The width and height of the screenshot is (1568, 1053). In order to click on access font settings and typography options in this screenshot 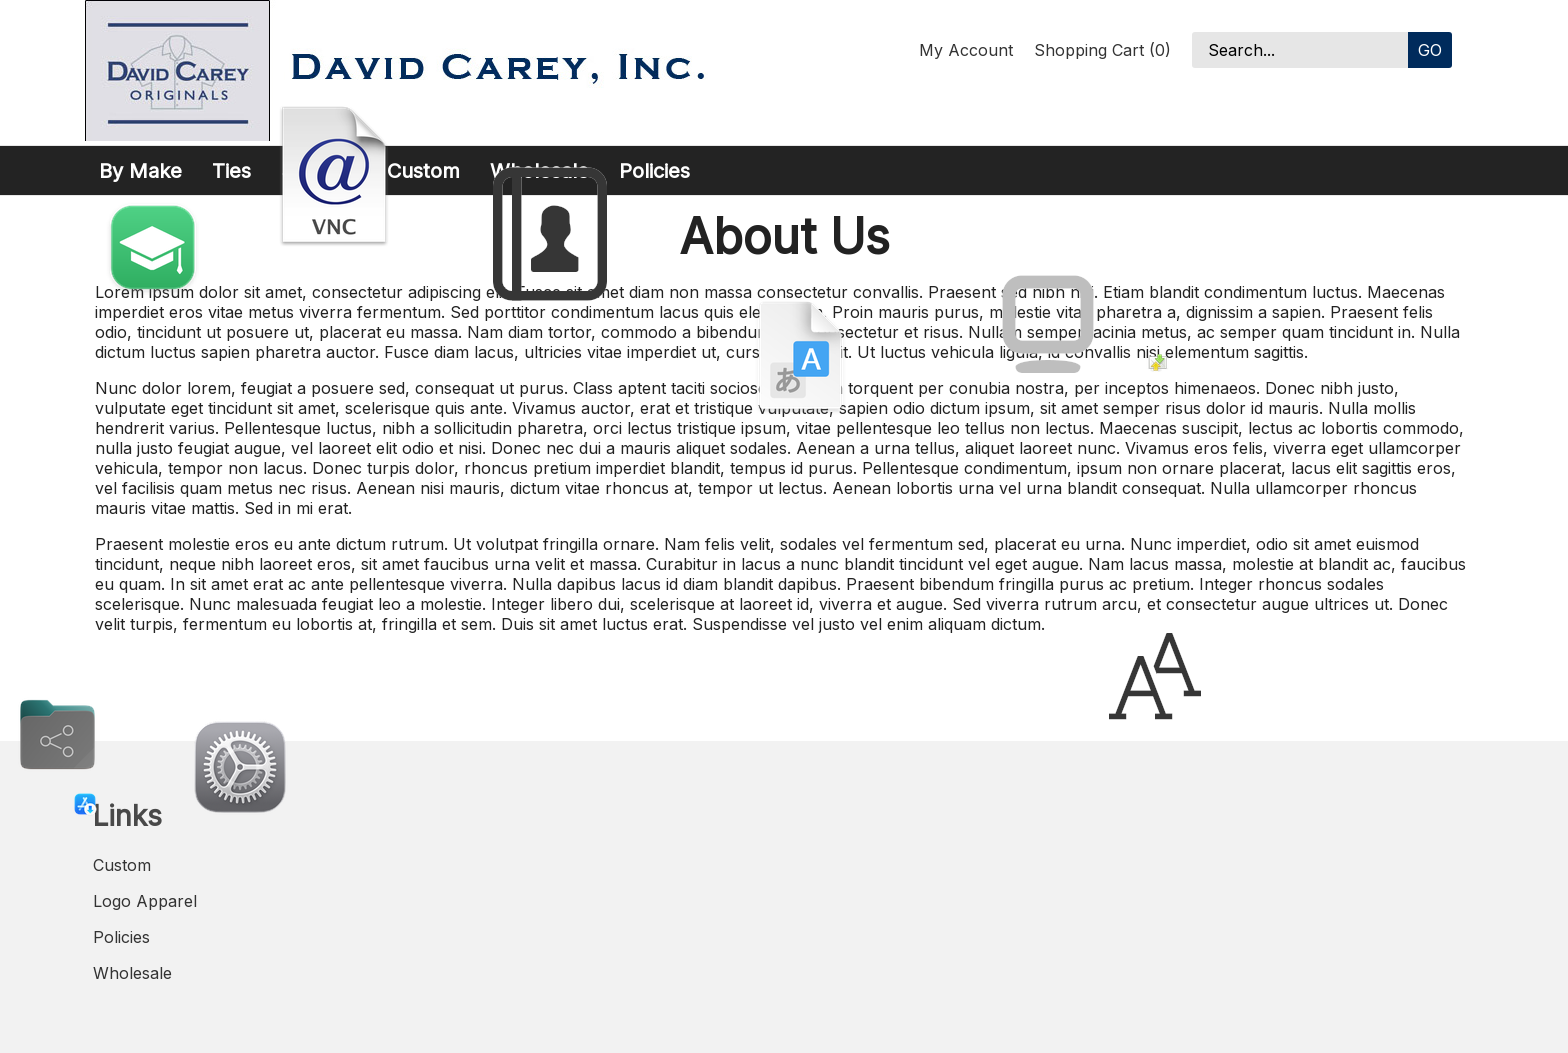, I will do `click(1155, 679)`.